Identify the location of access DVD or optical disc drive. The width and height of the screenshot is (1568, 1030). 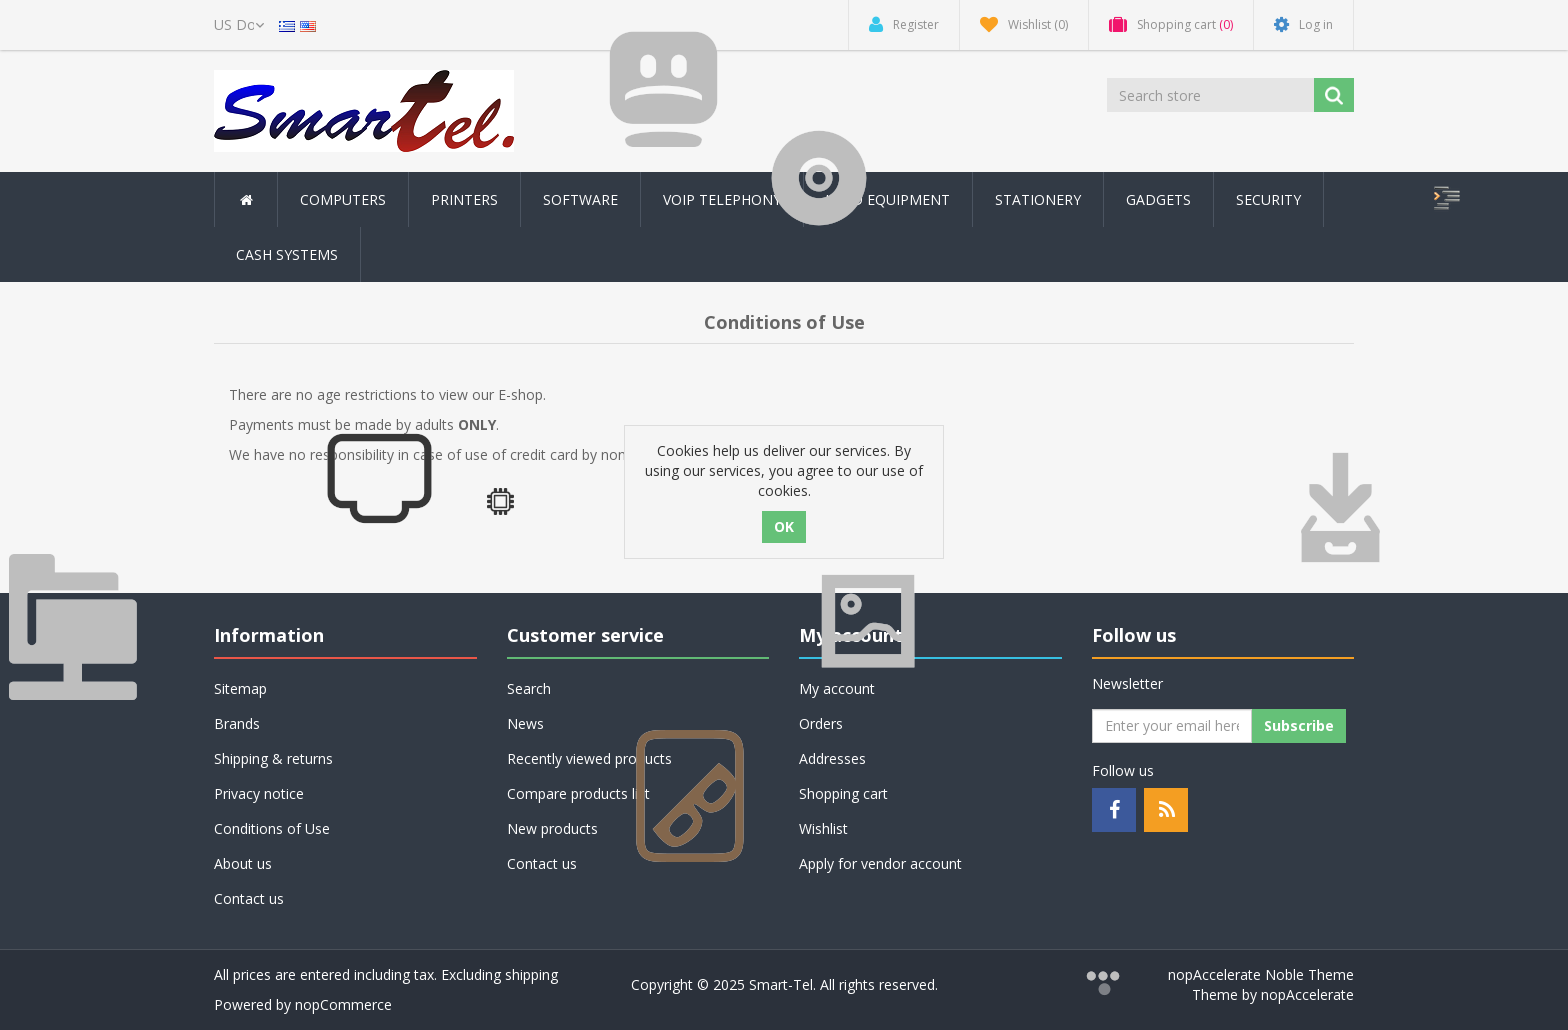
(819, 178).